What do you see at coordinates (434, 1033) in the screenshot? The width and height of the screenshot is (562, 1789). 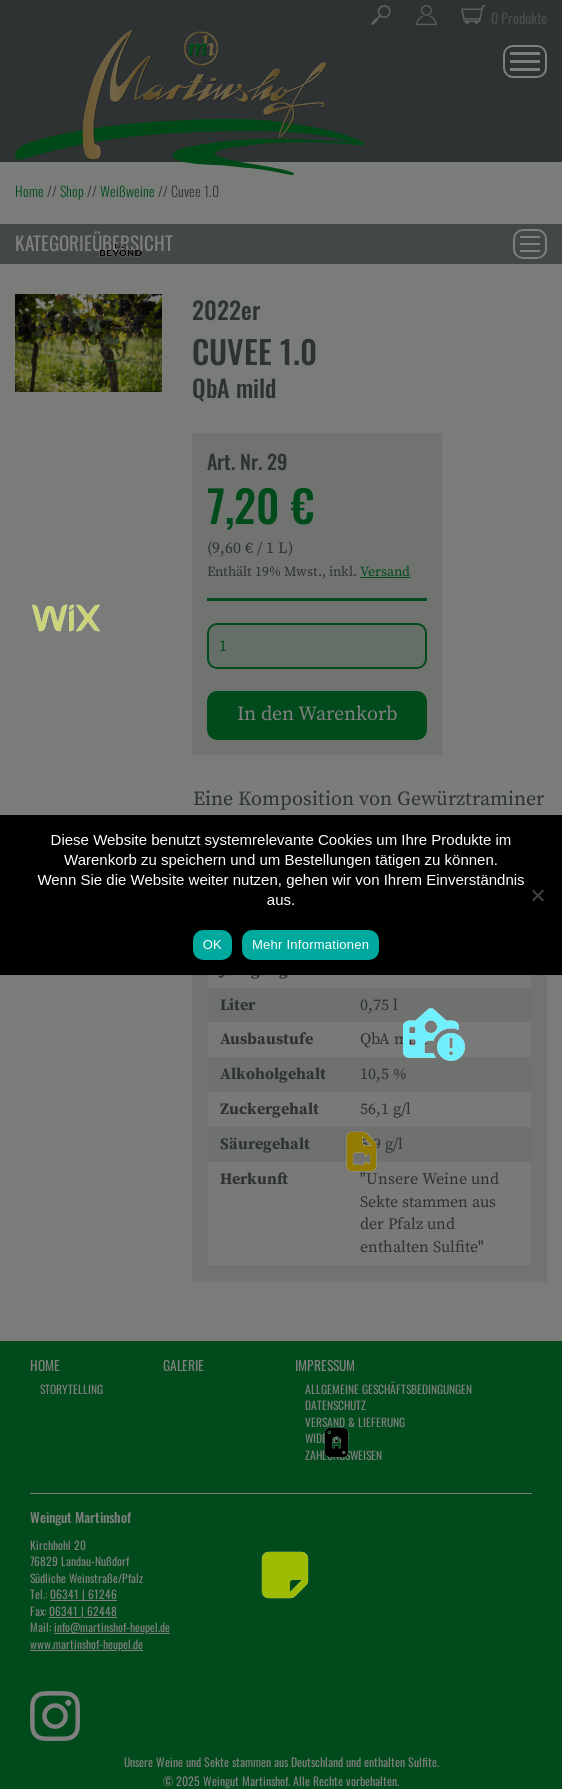 I see `school alert or warning notification` at bounding box center [434, 1033].